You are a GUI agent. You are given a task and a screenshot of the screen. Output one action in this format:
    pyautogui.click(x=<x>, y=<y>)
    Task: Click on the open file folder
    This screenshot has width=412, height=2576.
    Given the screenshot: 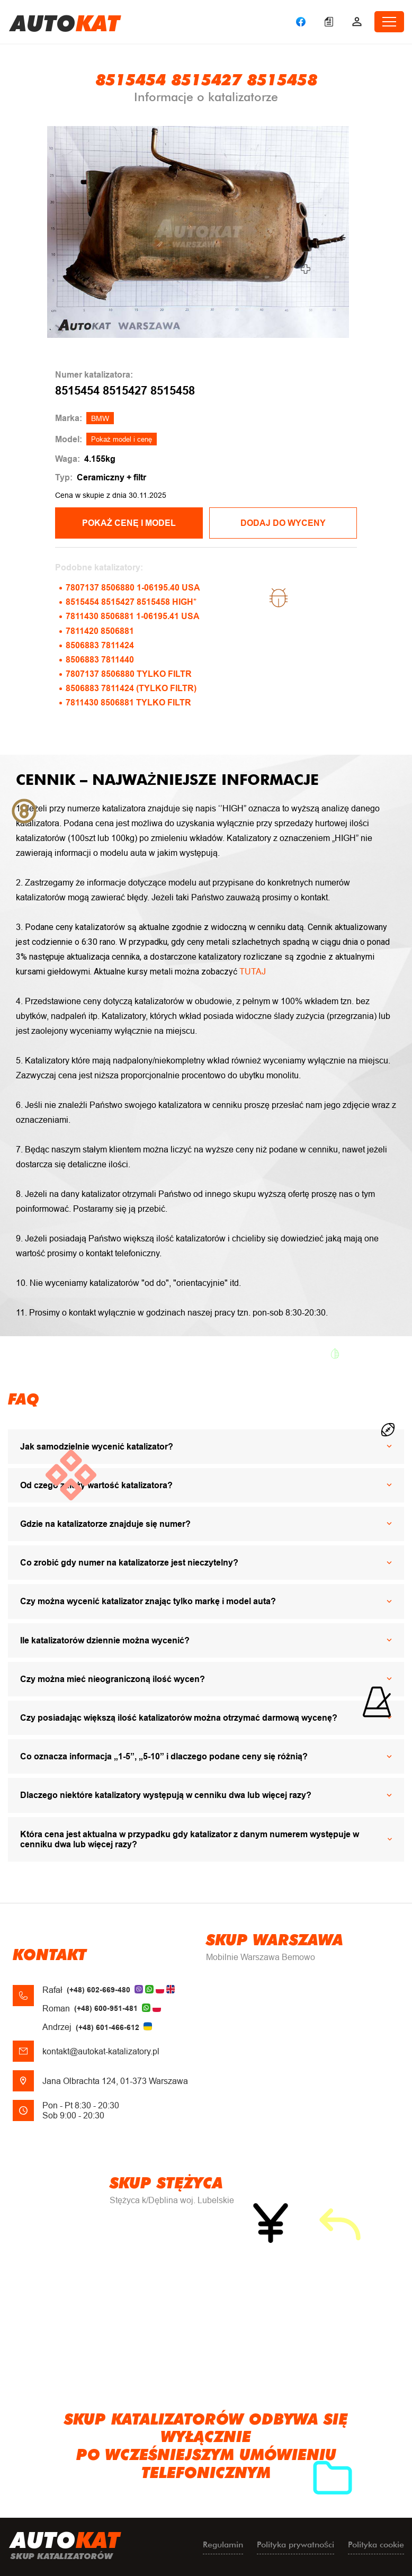 What is the action you would take?
    pyautogui.click(x=333, y=2479)
    